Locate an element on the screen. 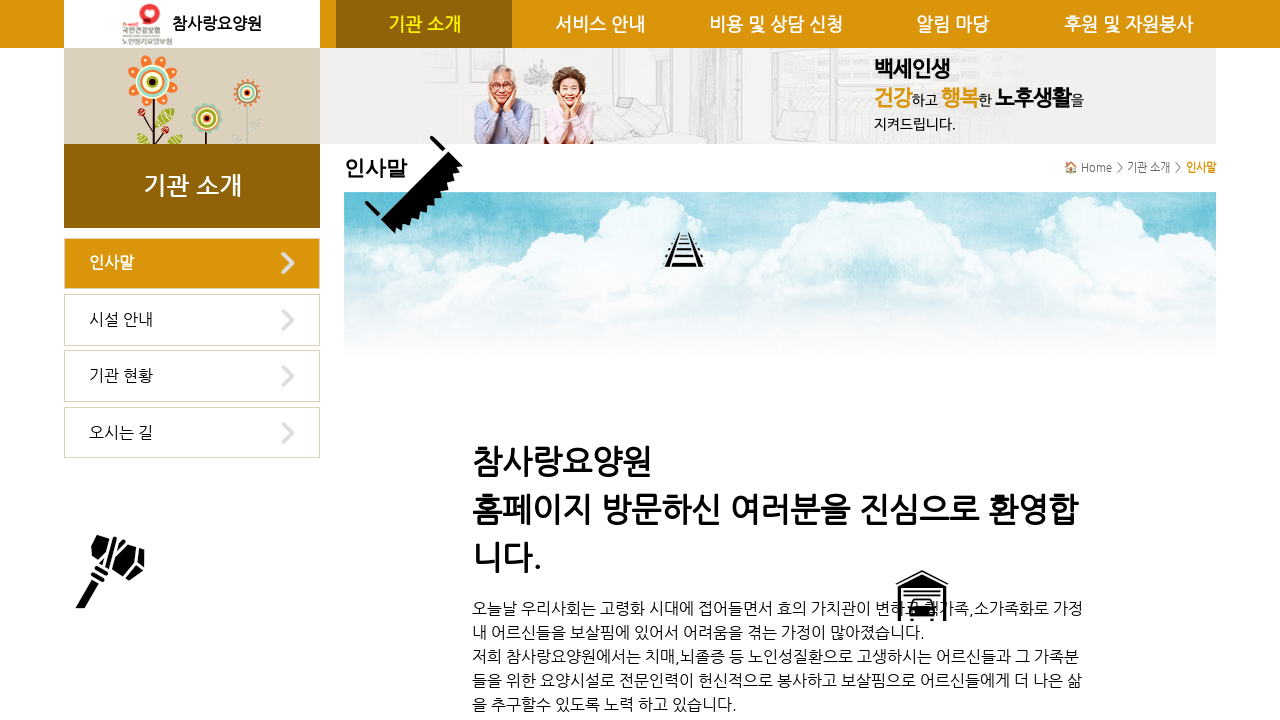  access woodworking or crafting tools is located at coordinates (414, 185).